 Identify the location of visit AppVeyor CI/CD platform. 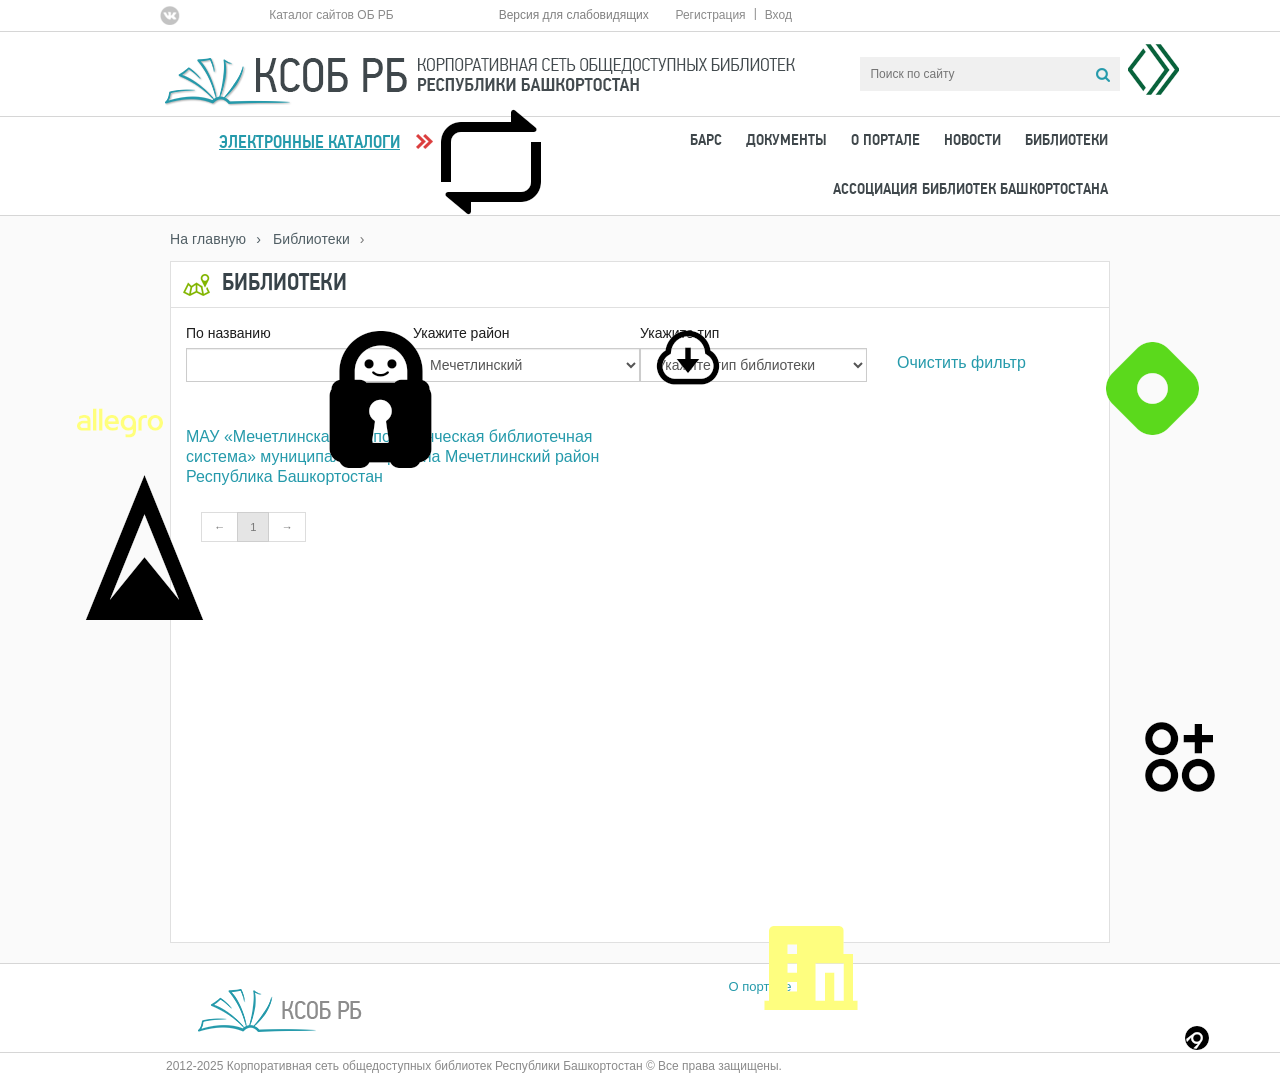
(1197, 1038).